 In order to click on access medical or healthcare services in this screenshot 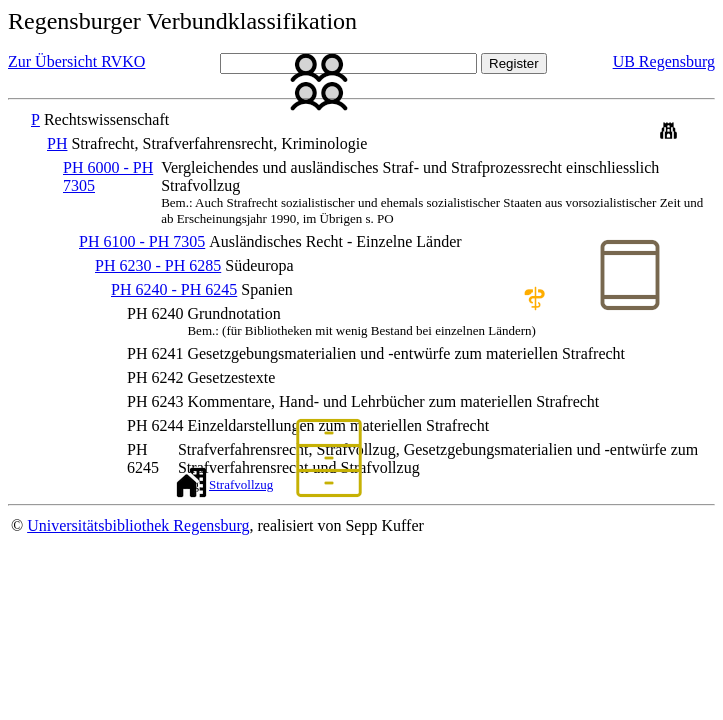, I will do `click(535, 298)`.